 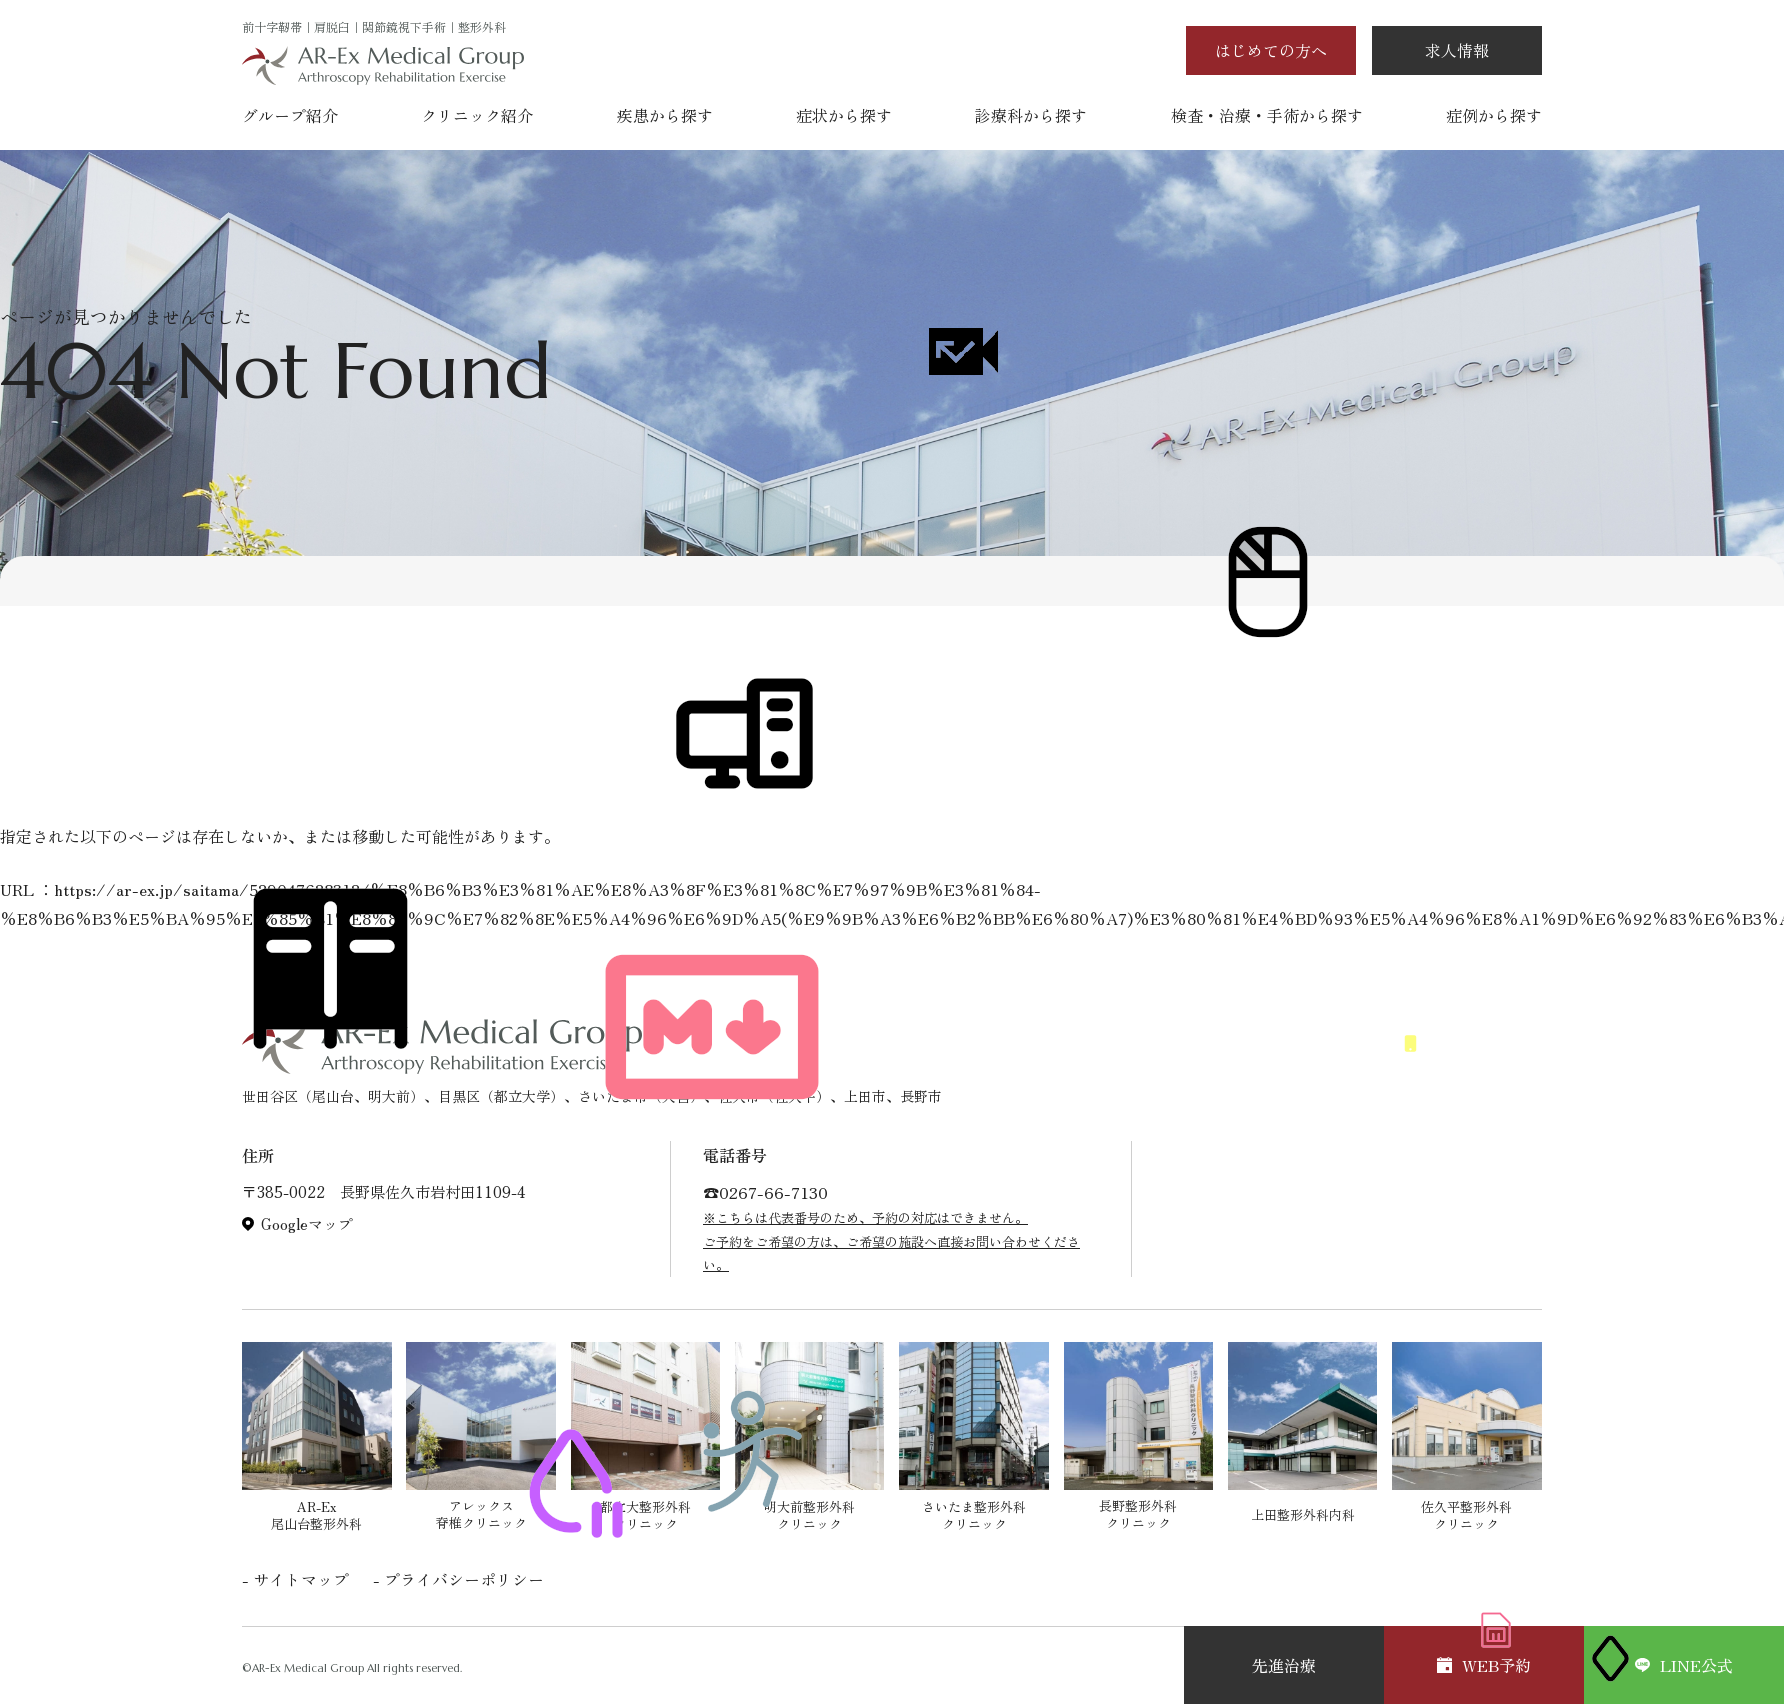 What do you see at coordinates (963, 351) in the screenshot?
I see `indicates a missed video call` at bounding box center [963, 351].